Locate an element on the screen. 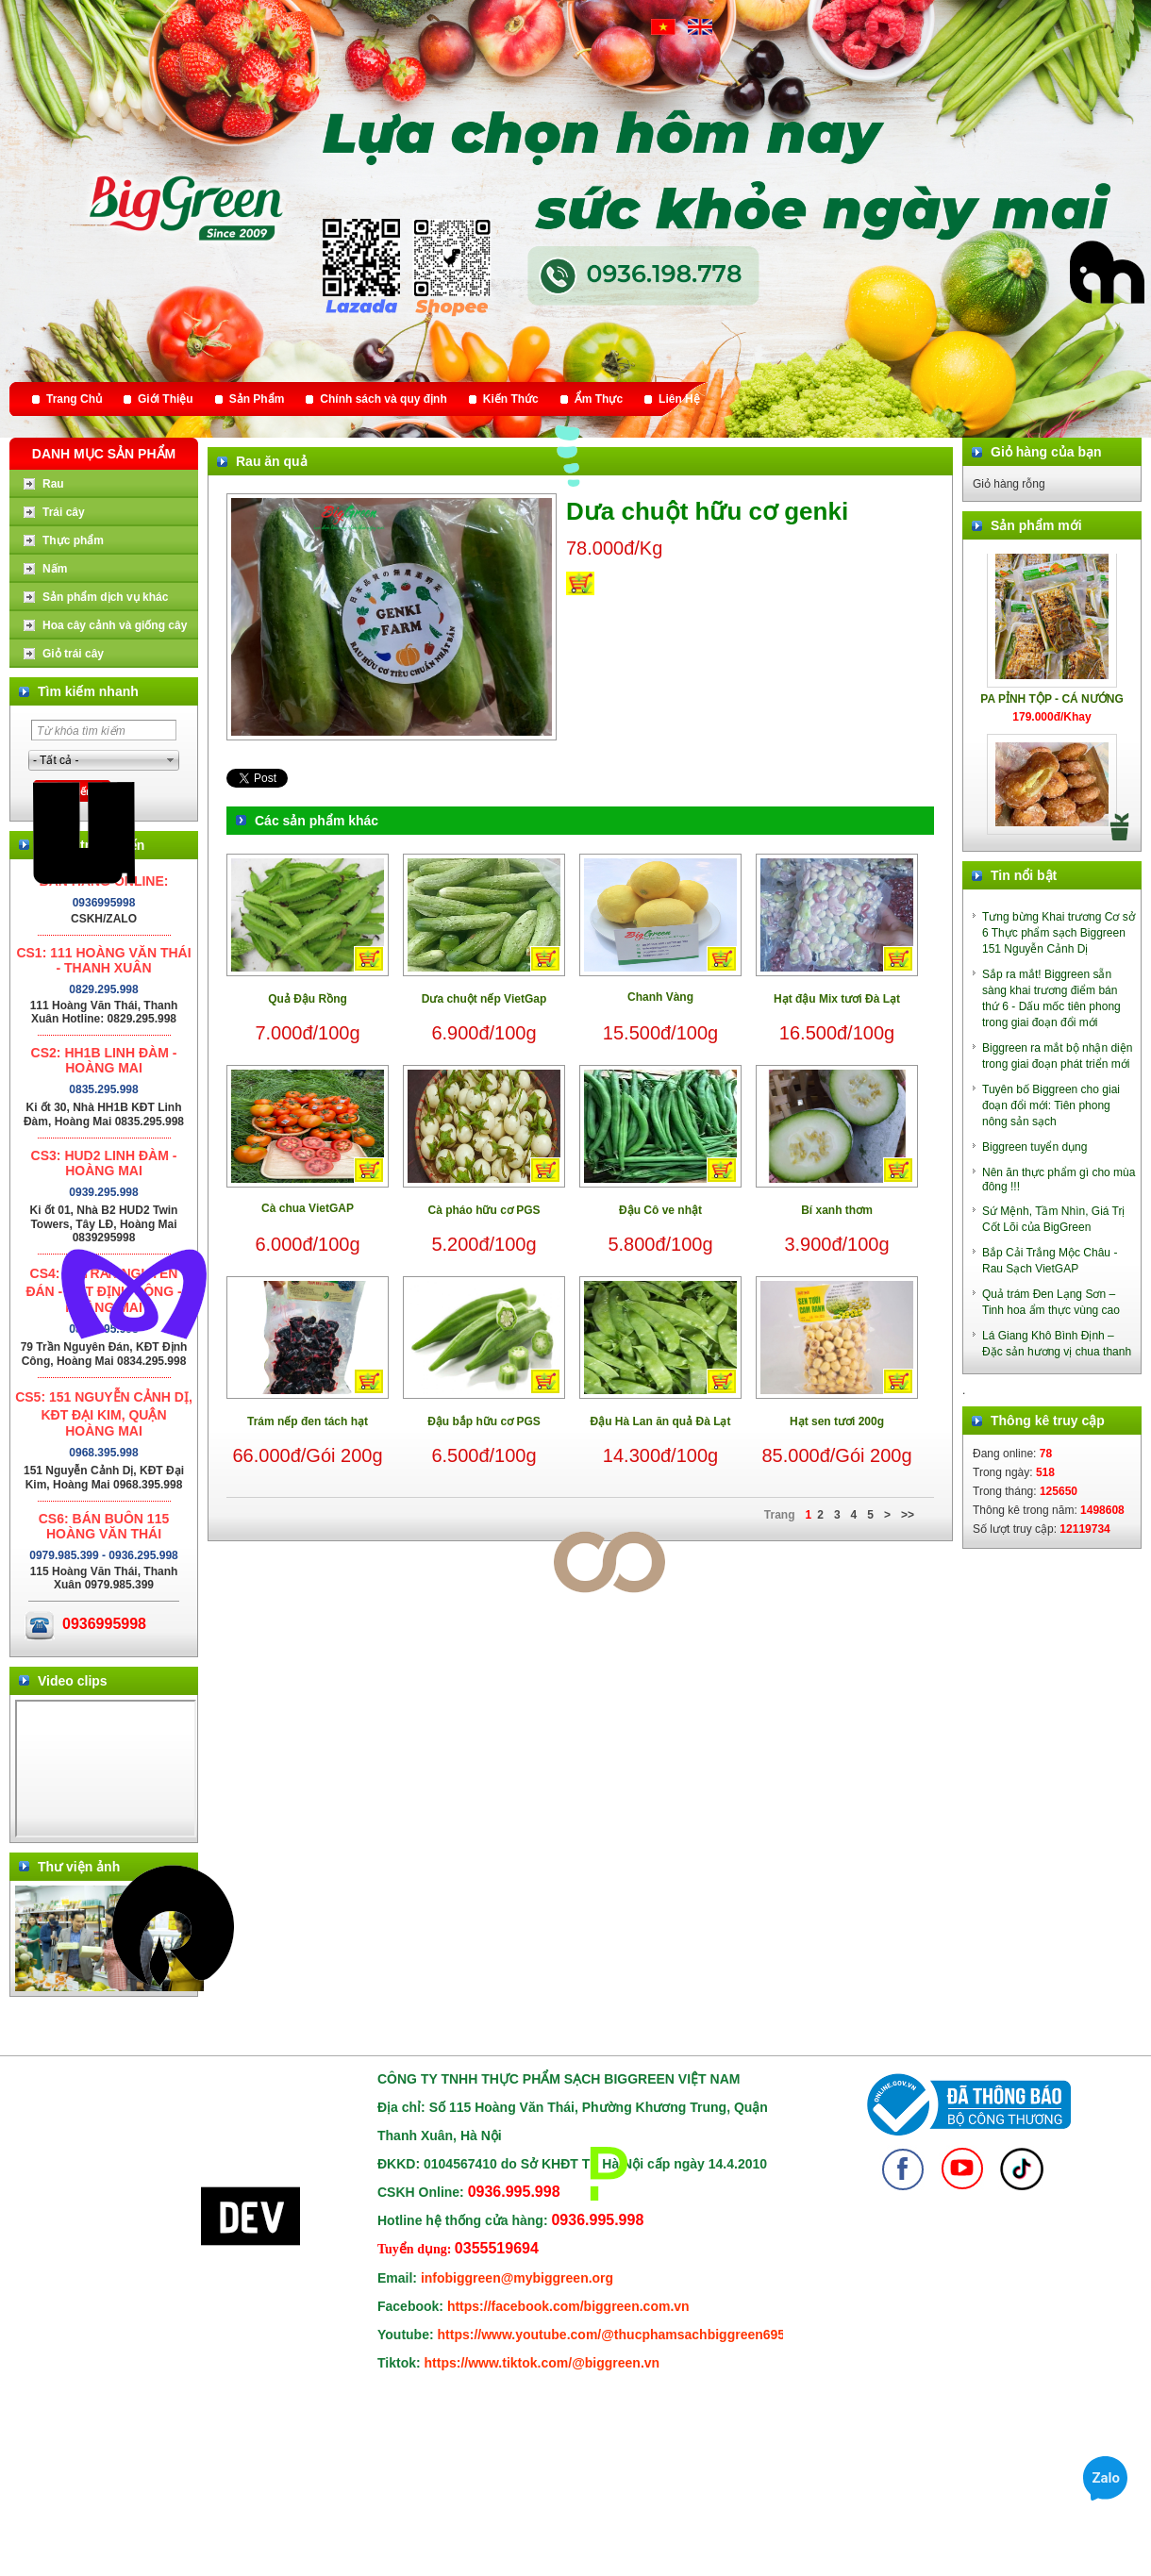 The height and width of the screenshot is (2576, 1151). visit gitconnected developer portfolio platform is located at coordinates (609, 1562).